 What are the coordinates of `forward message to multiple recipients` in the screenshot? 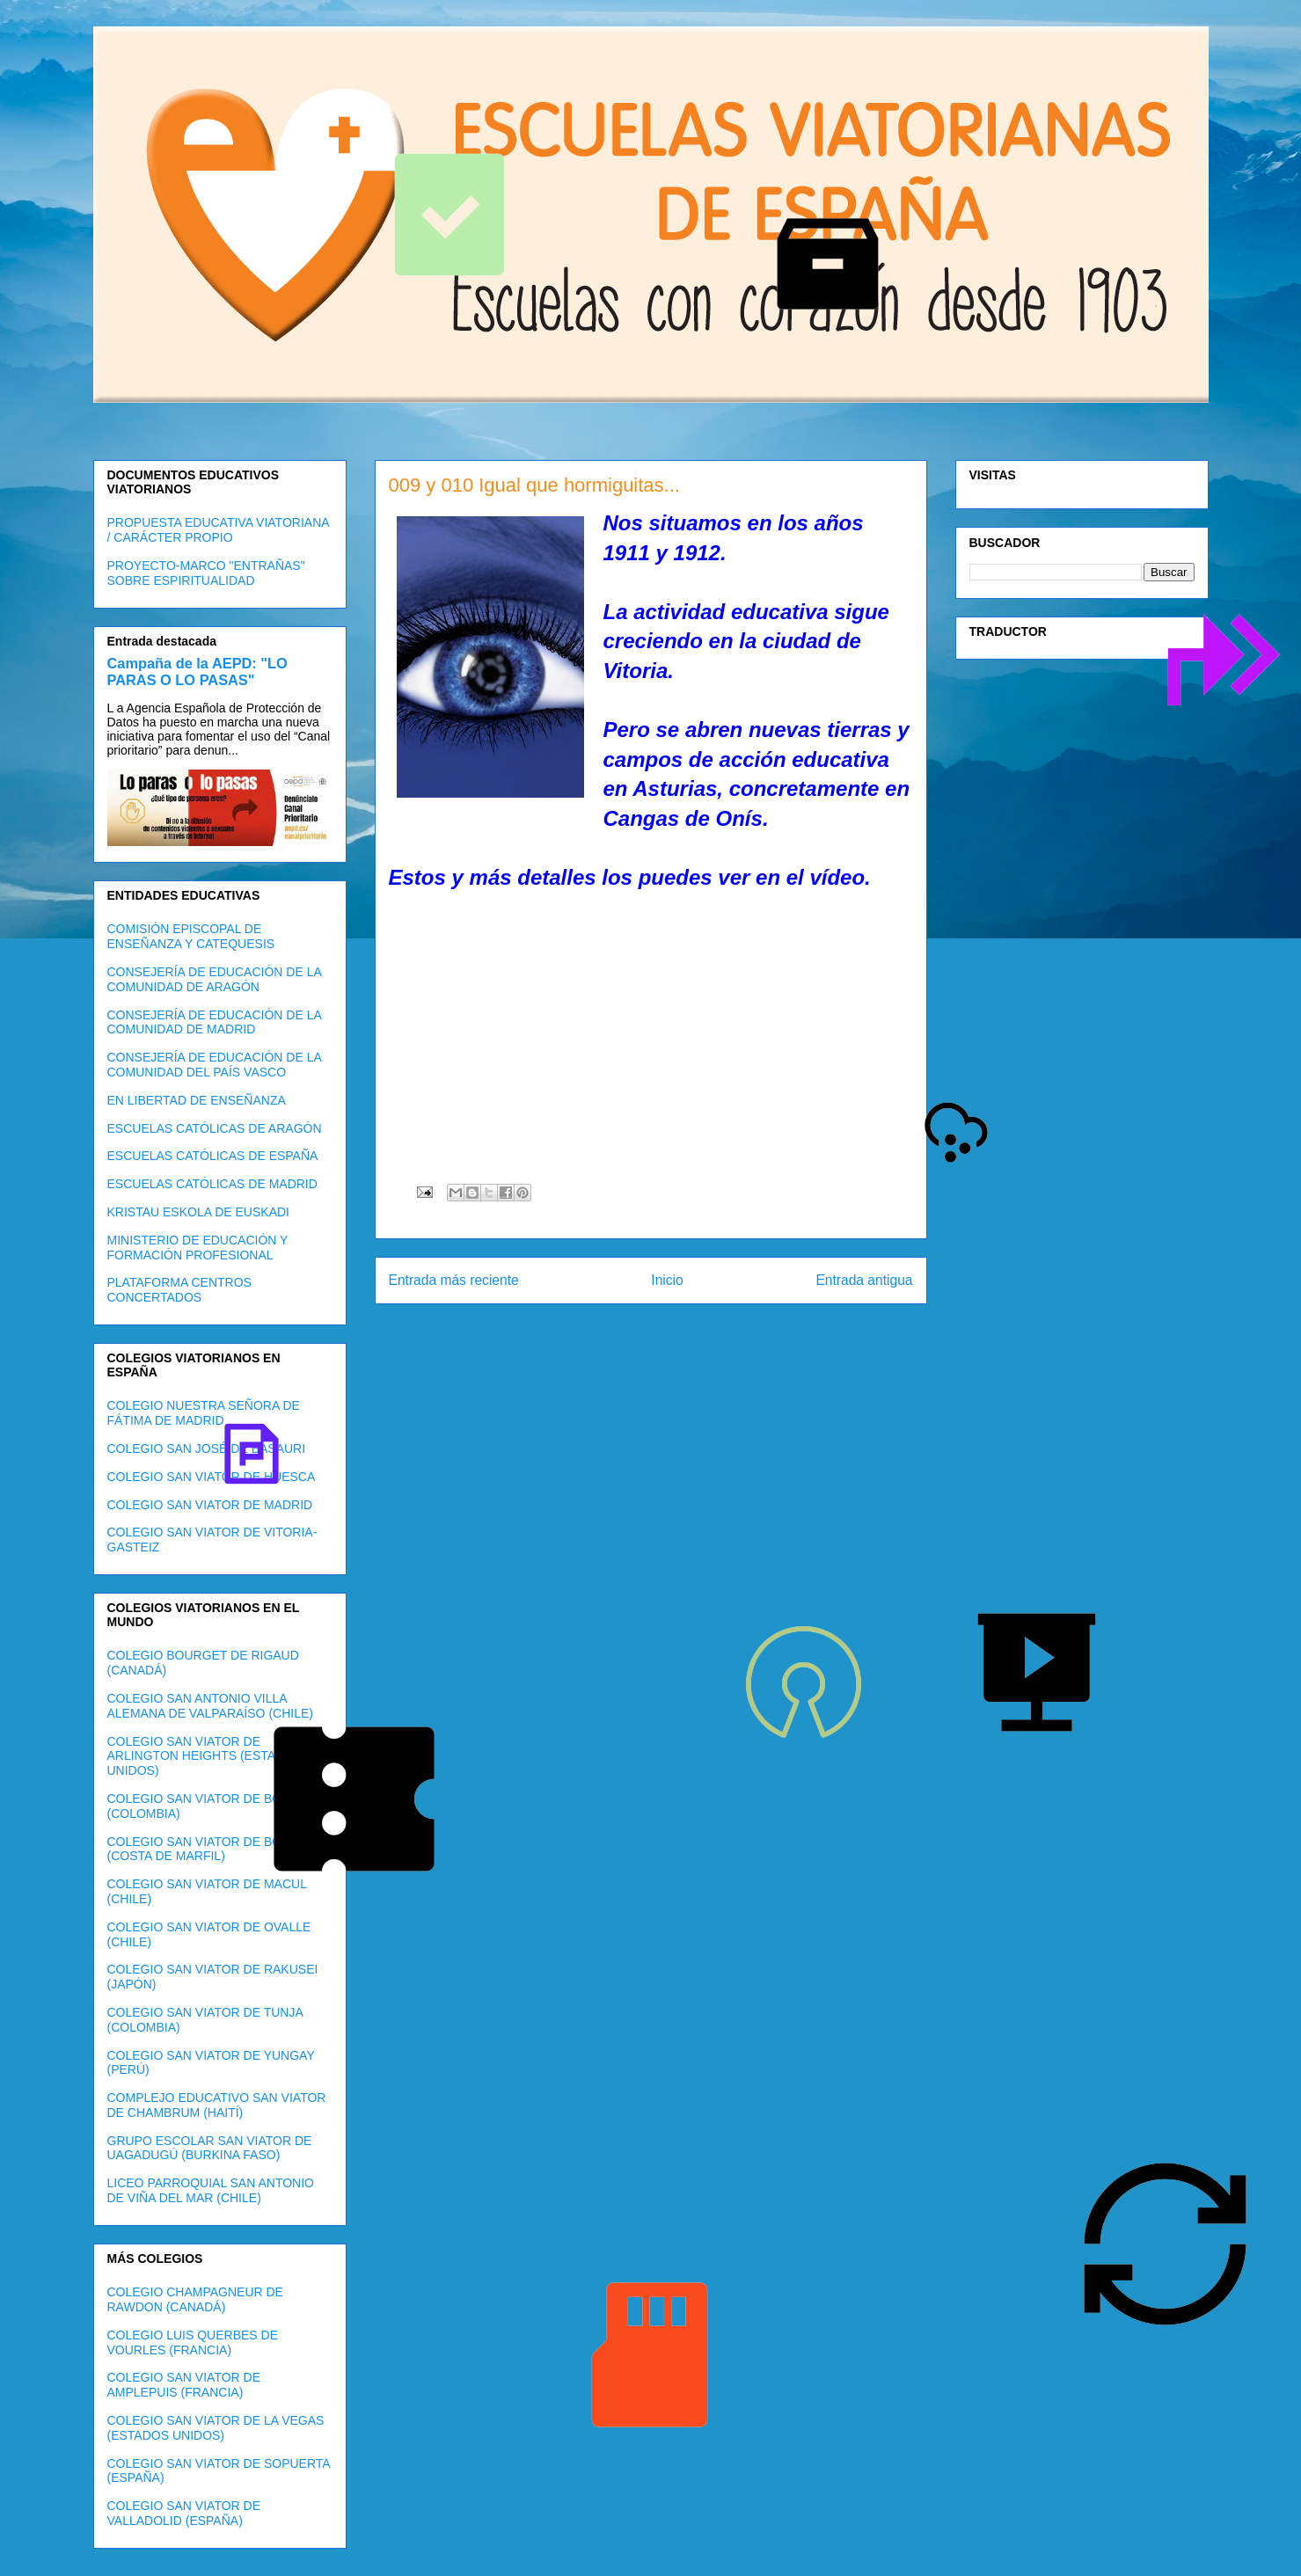 It's located at (1218, 660).